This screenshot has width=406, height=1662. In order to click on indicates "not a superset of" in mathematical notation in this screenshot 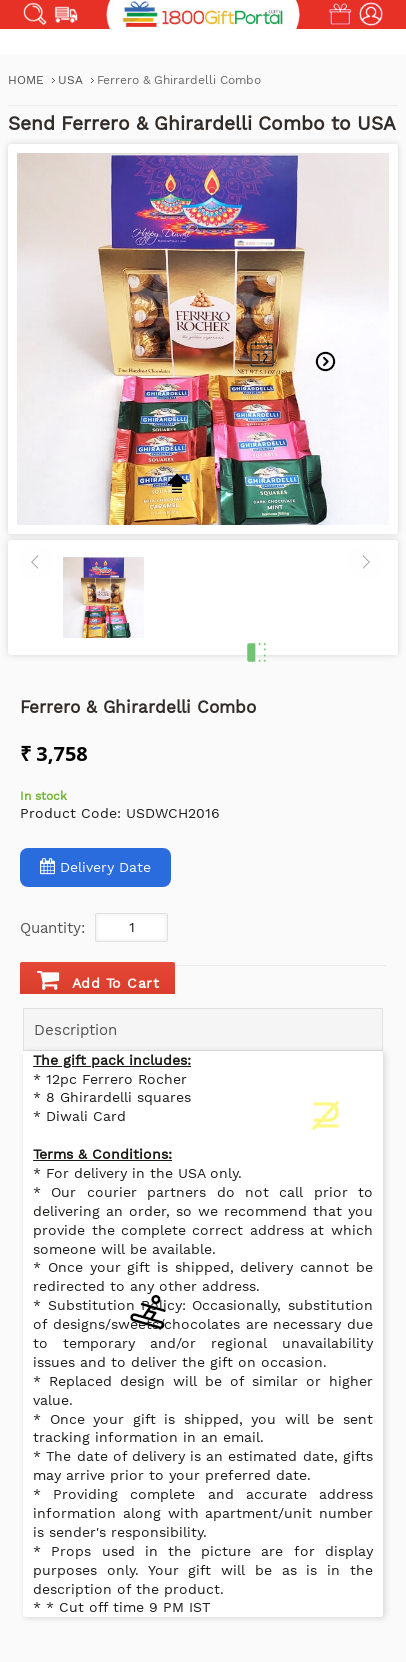, I will do `click(325, 1115)`.